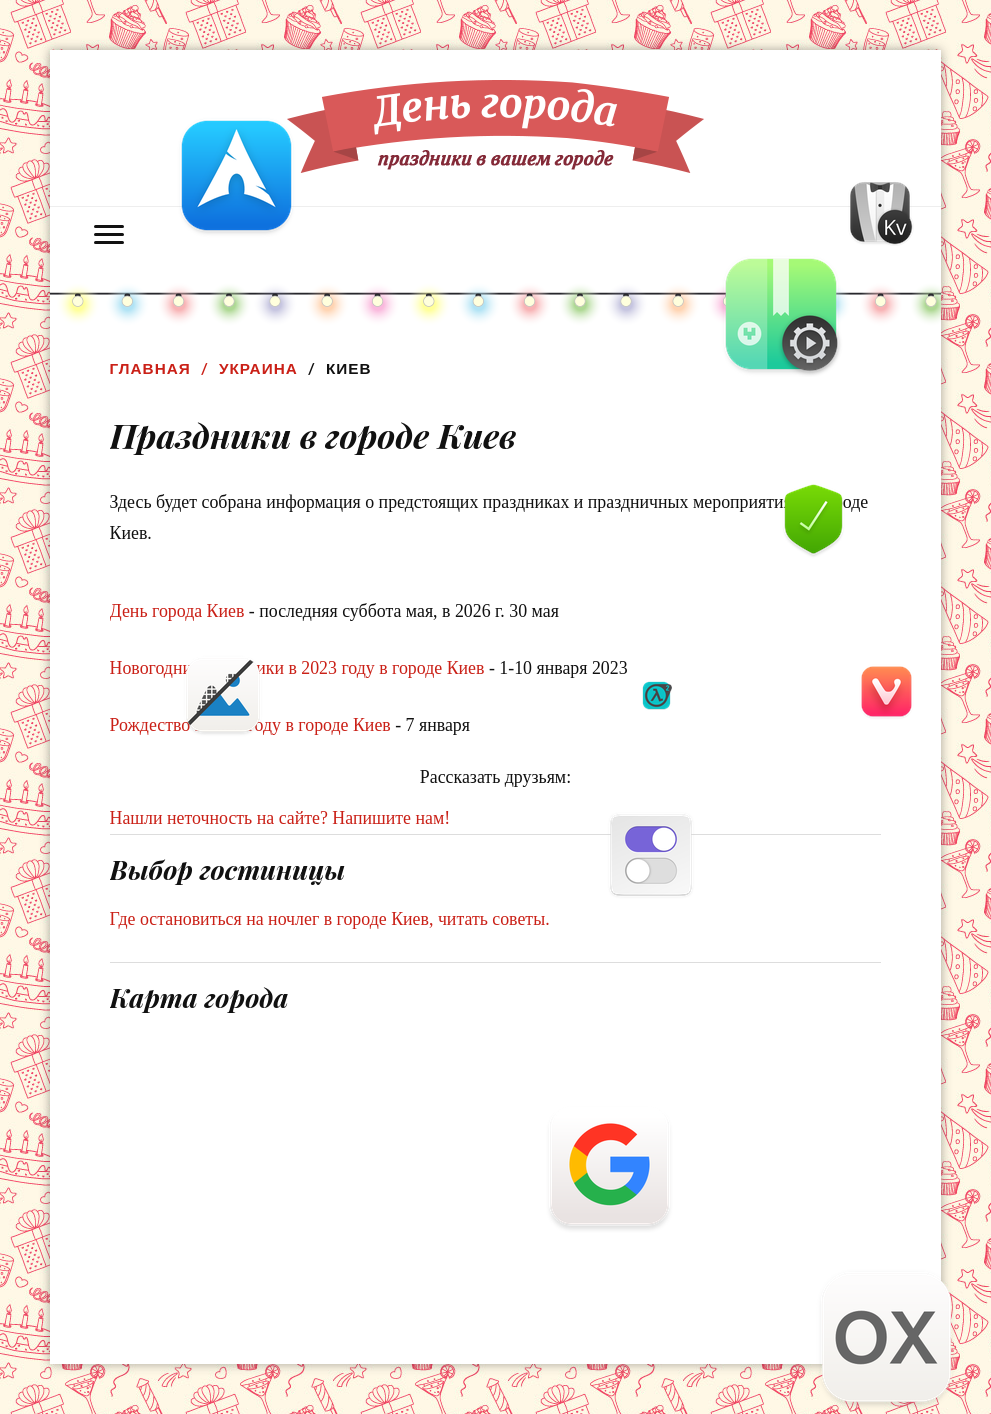 This screenshot has height=1414, width=991. I want to click on open bitmap2component application, so click(223, 695).